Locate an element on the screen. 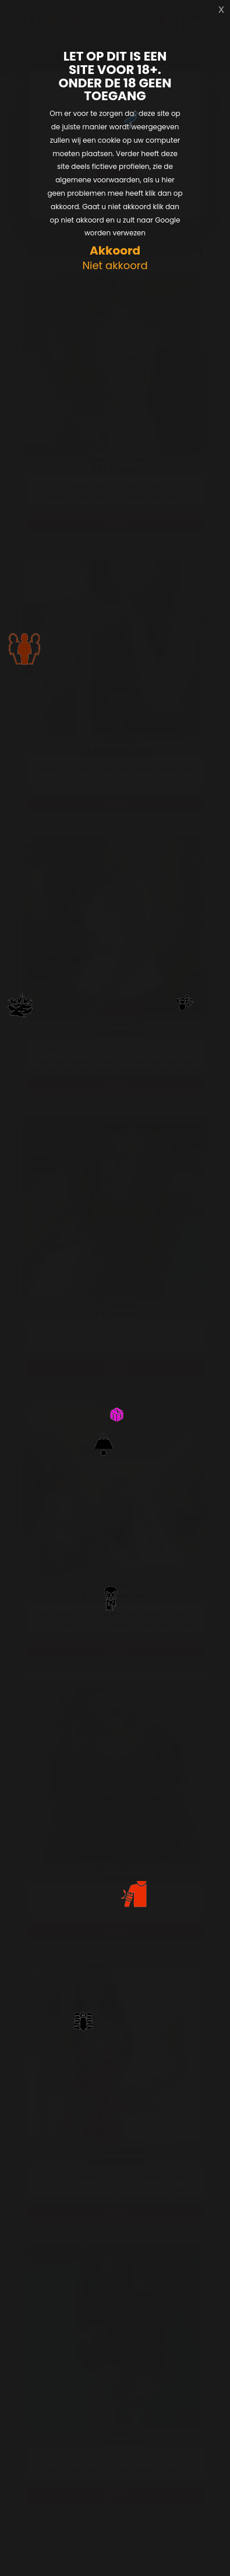 This screenshot has width=230, height=2576. report an injury or health issue is located at coordinates (133, 1894).